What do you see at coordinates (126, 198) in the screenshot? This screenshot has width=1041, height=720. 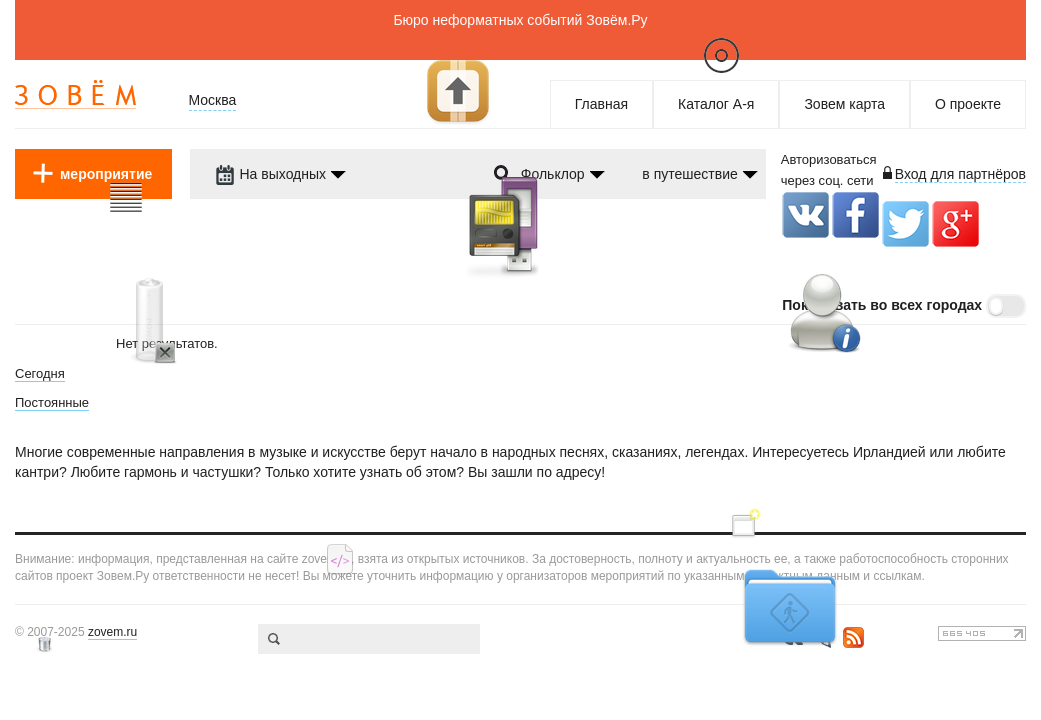 I see `justify text to fill both margins` at bounding box center [126, 198].